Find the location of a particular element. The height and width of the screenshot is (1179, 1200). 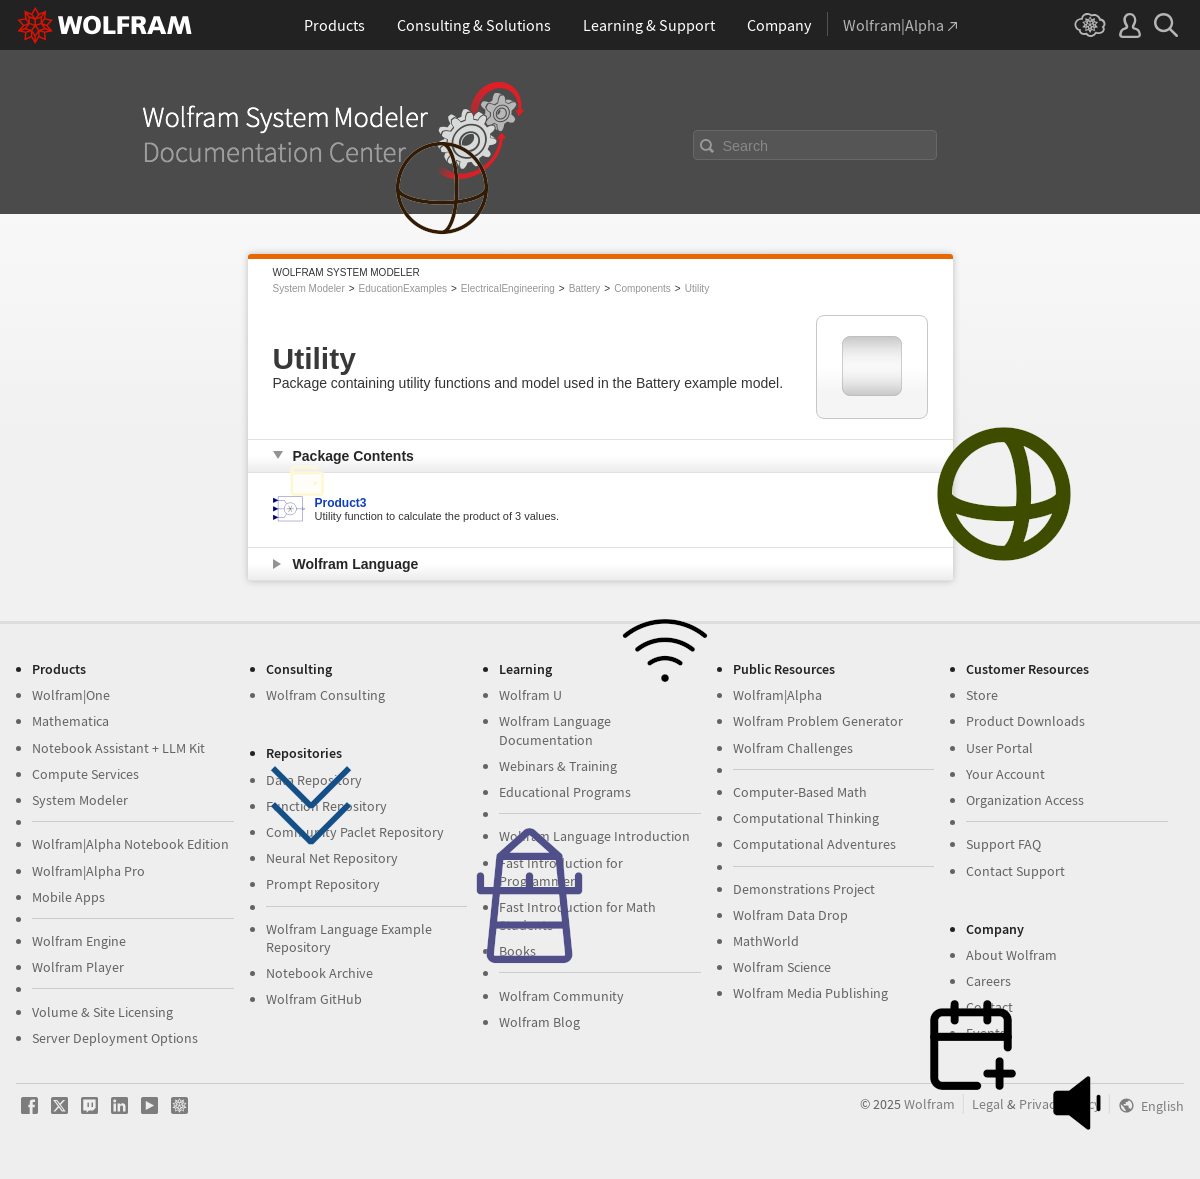

access globe or world view is located at coordinates (442, 188).